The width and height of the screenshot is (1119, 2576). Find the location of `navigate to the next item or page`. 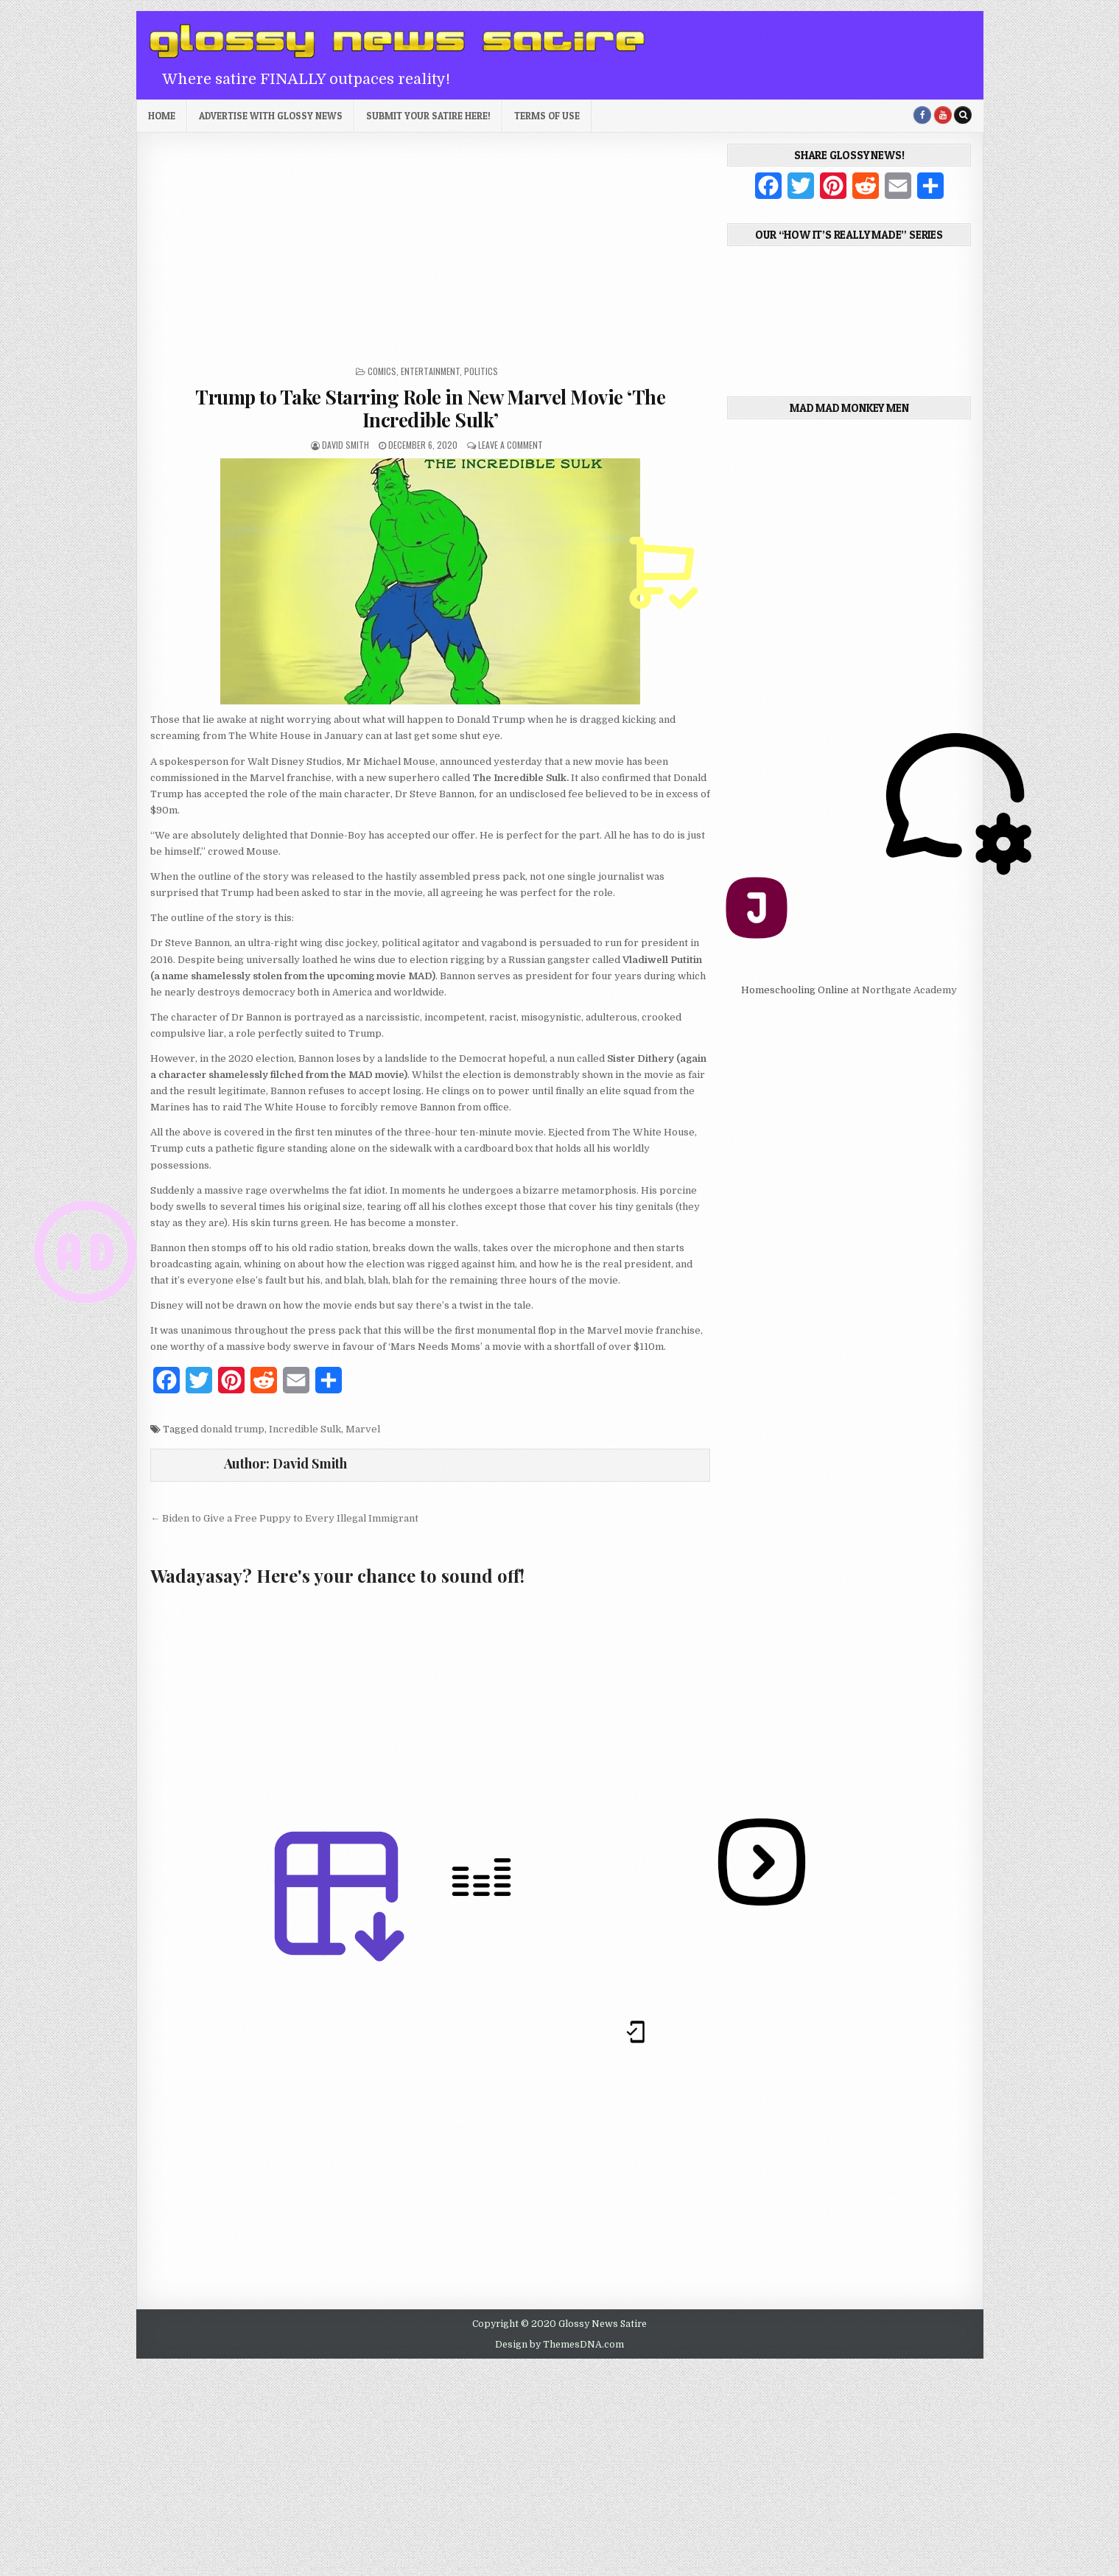

navigate to the next item or page is located at coordinates (762, 1862).